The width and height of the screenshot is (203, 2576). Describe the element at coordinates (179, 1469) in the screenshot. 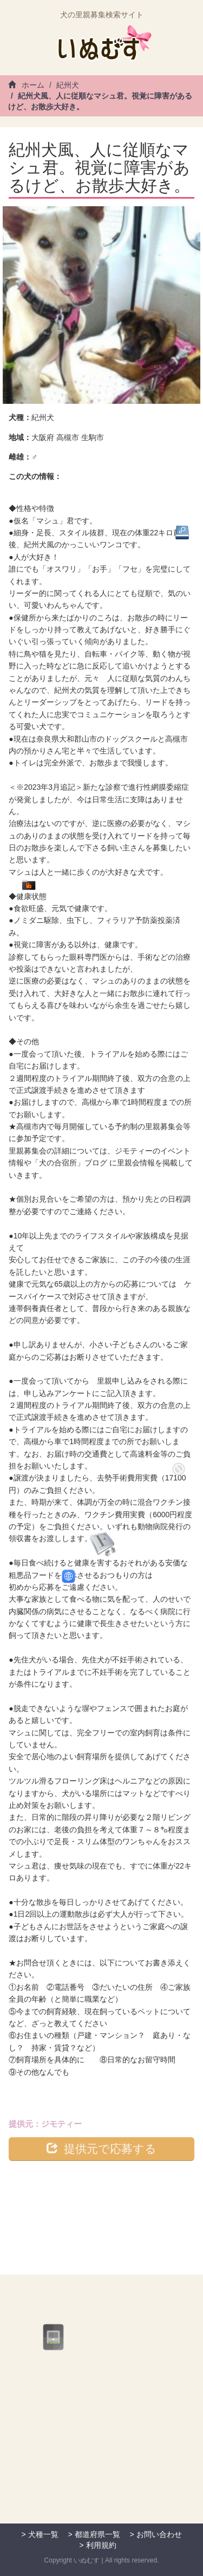

I see `indicates an unsupported file, feature, or action` at that location.